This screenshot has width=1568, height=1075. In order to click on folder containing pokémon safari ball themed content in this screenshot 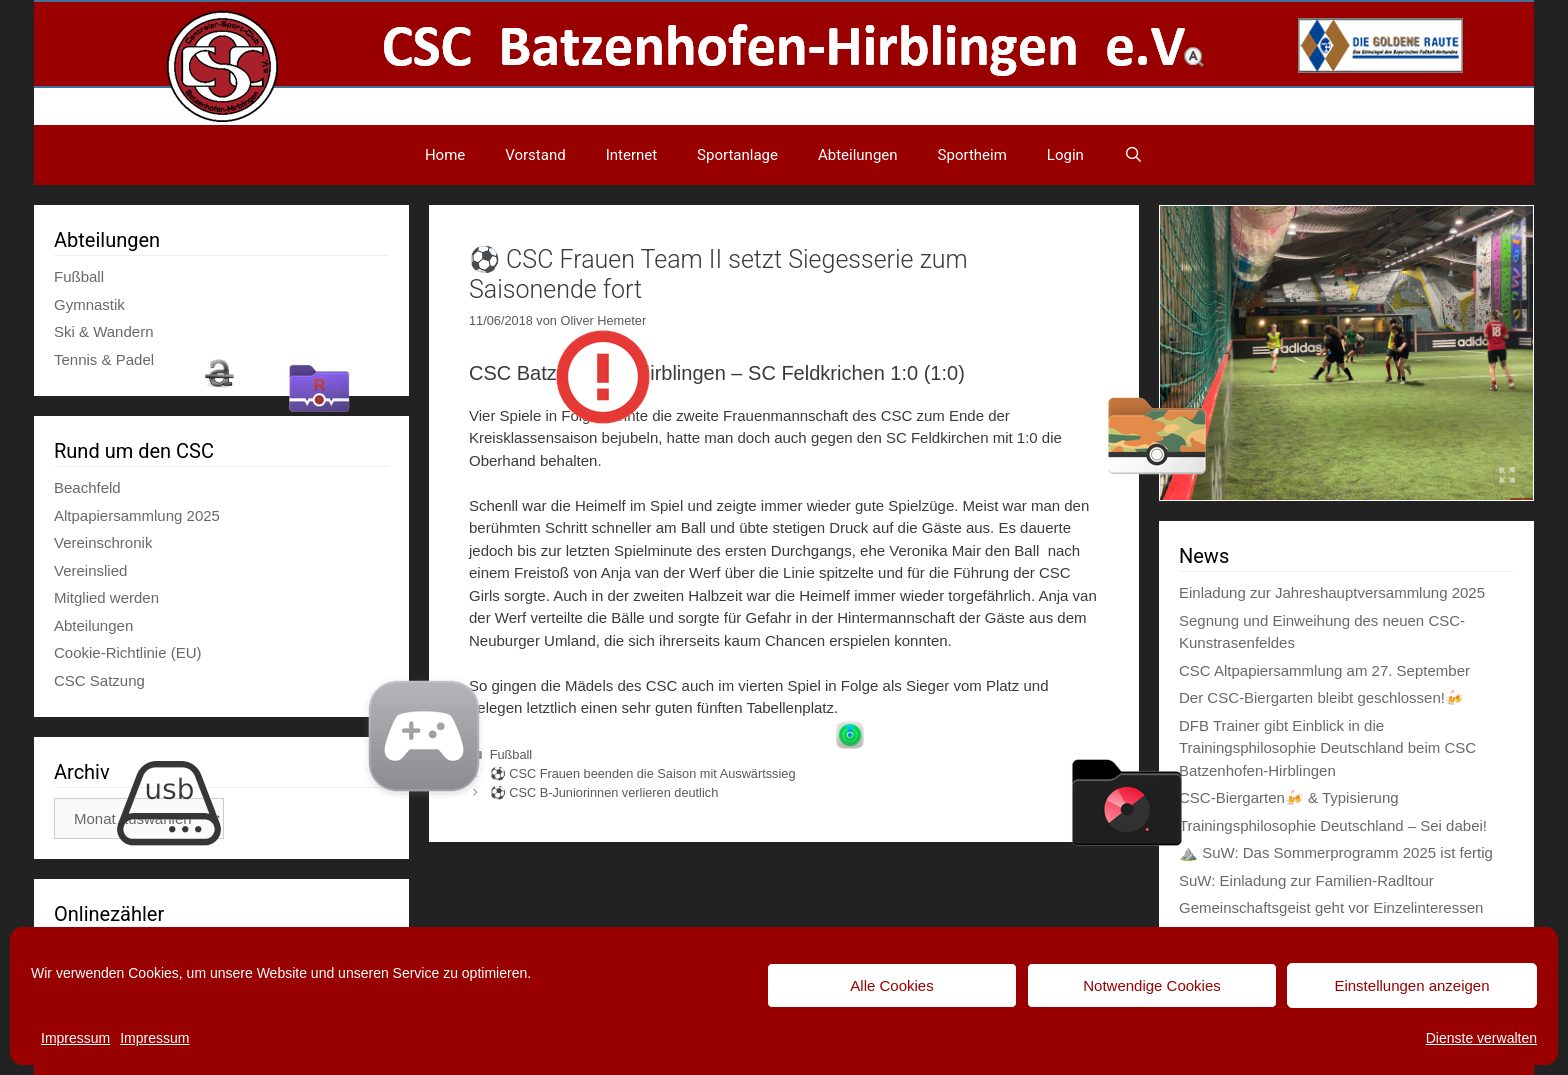, I will do `click(1156, 438)`.